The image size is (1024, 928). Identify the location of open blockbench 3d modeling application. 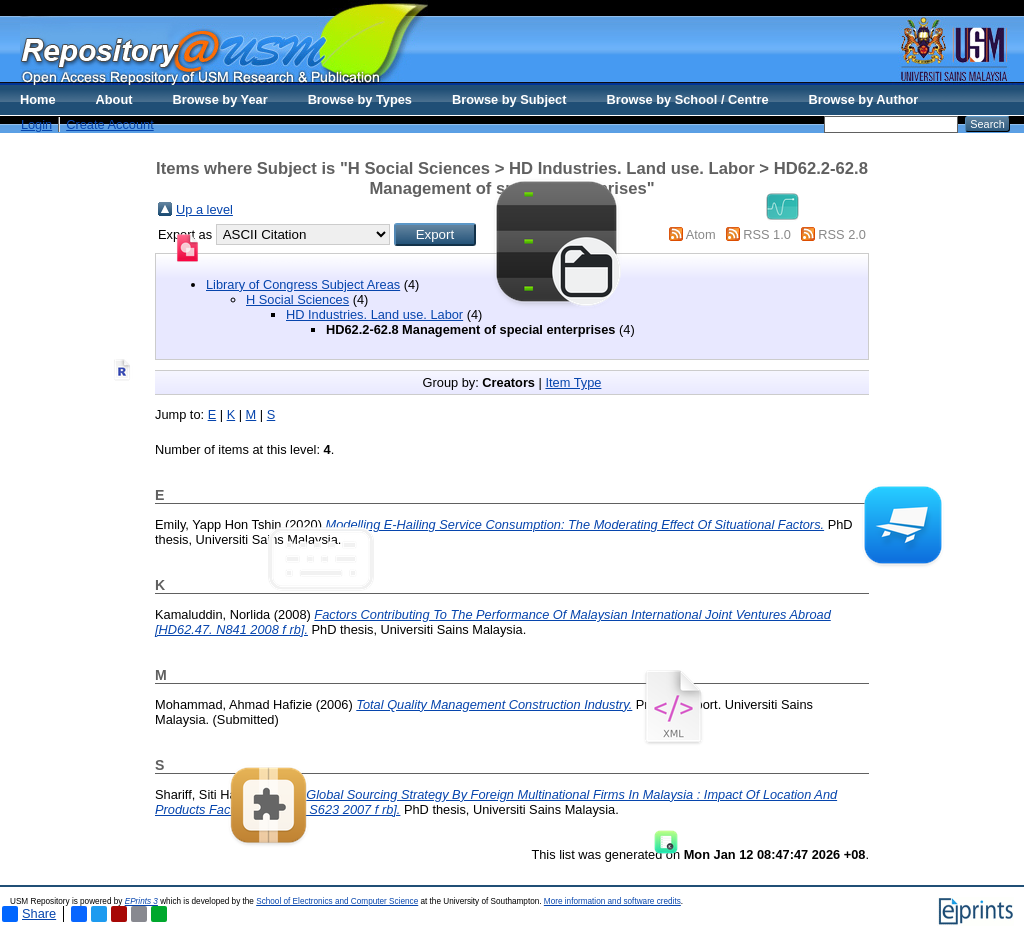
(903, 525).